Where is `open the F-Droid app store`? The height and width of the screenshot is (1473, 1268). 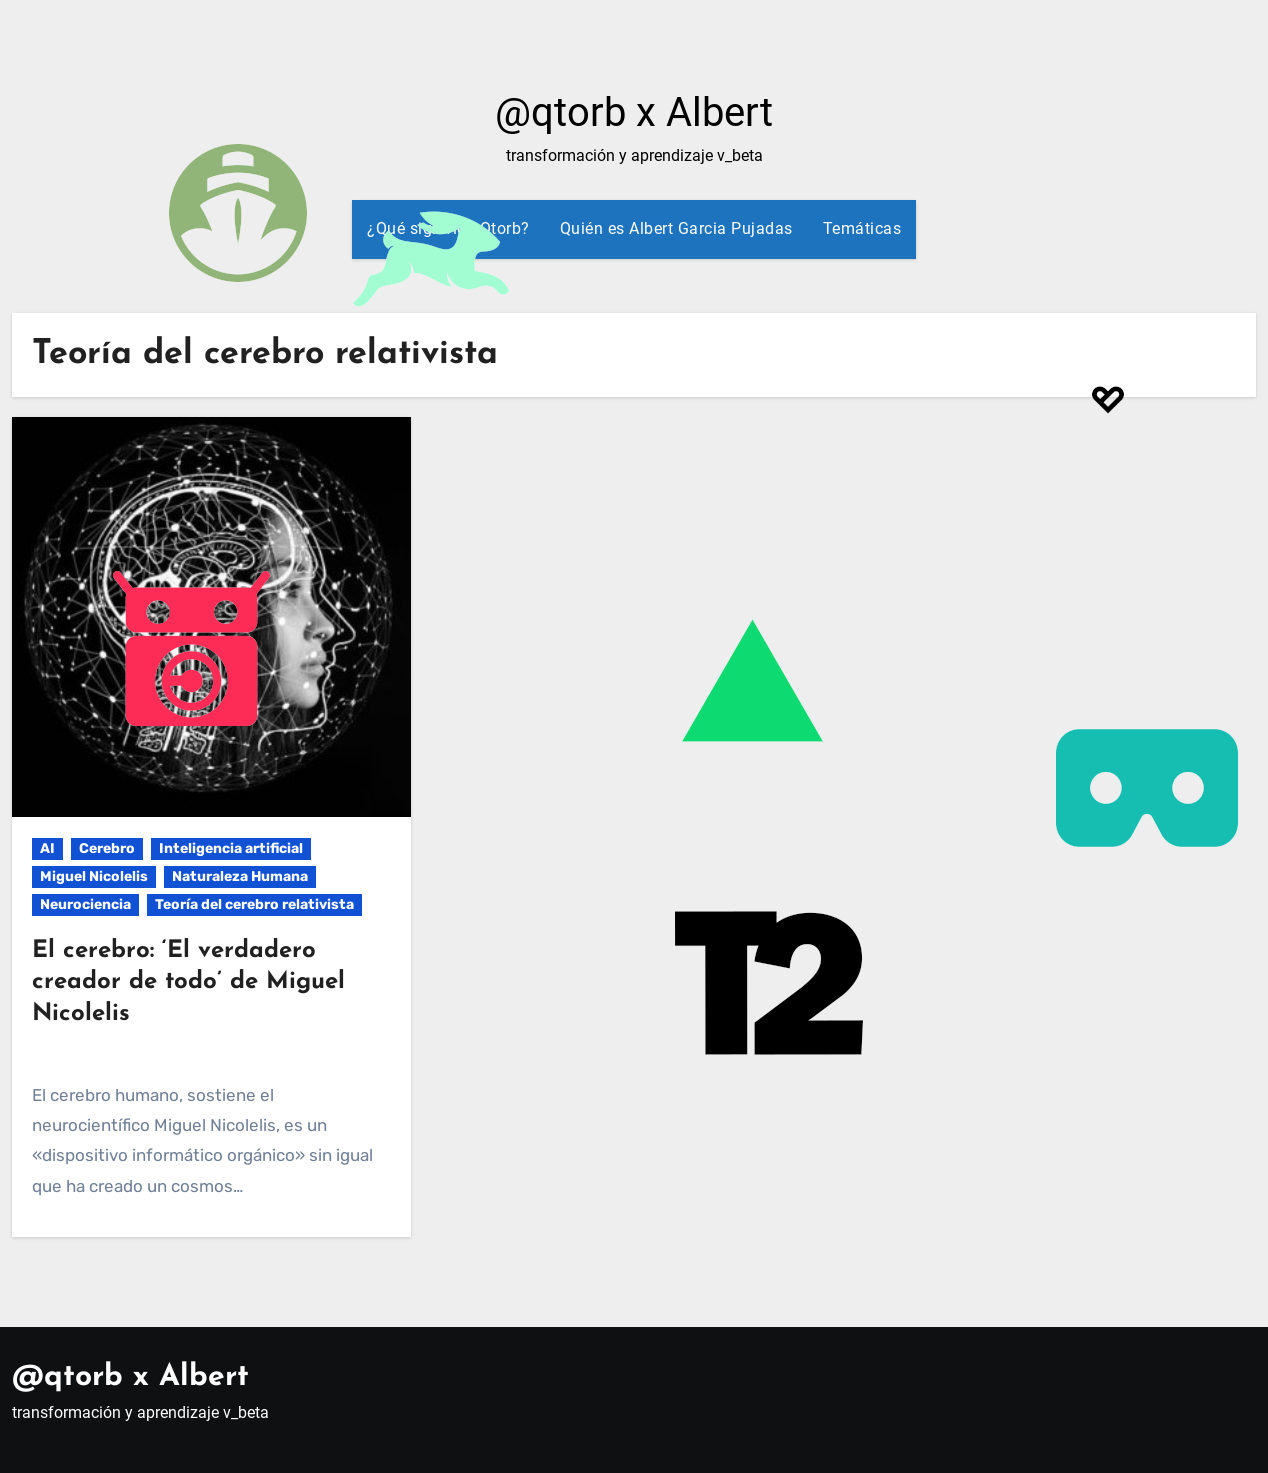
open the F-Droid app store is located at coordinates (191, 648).